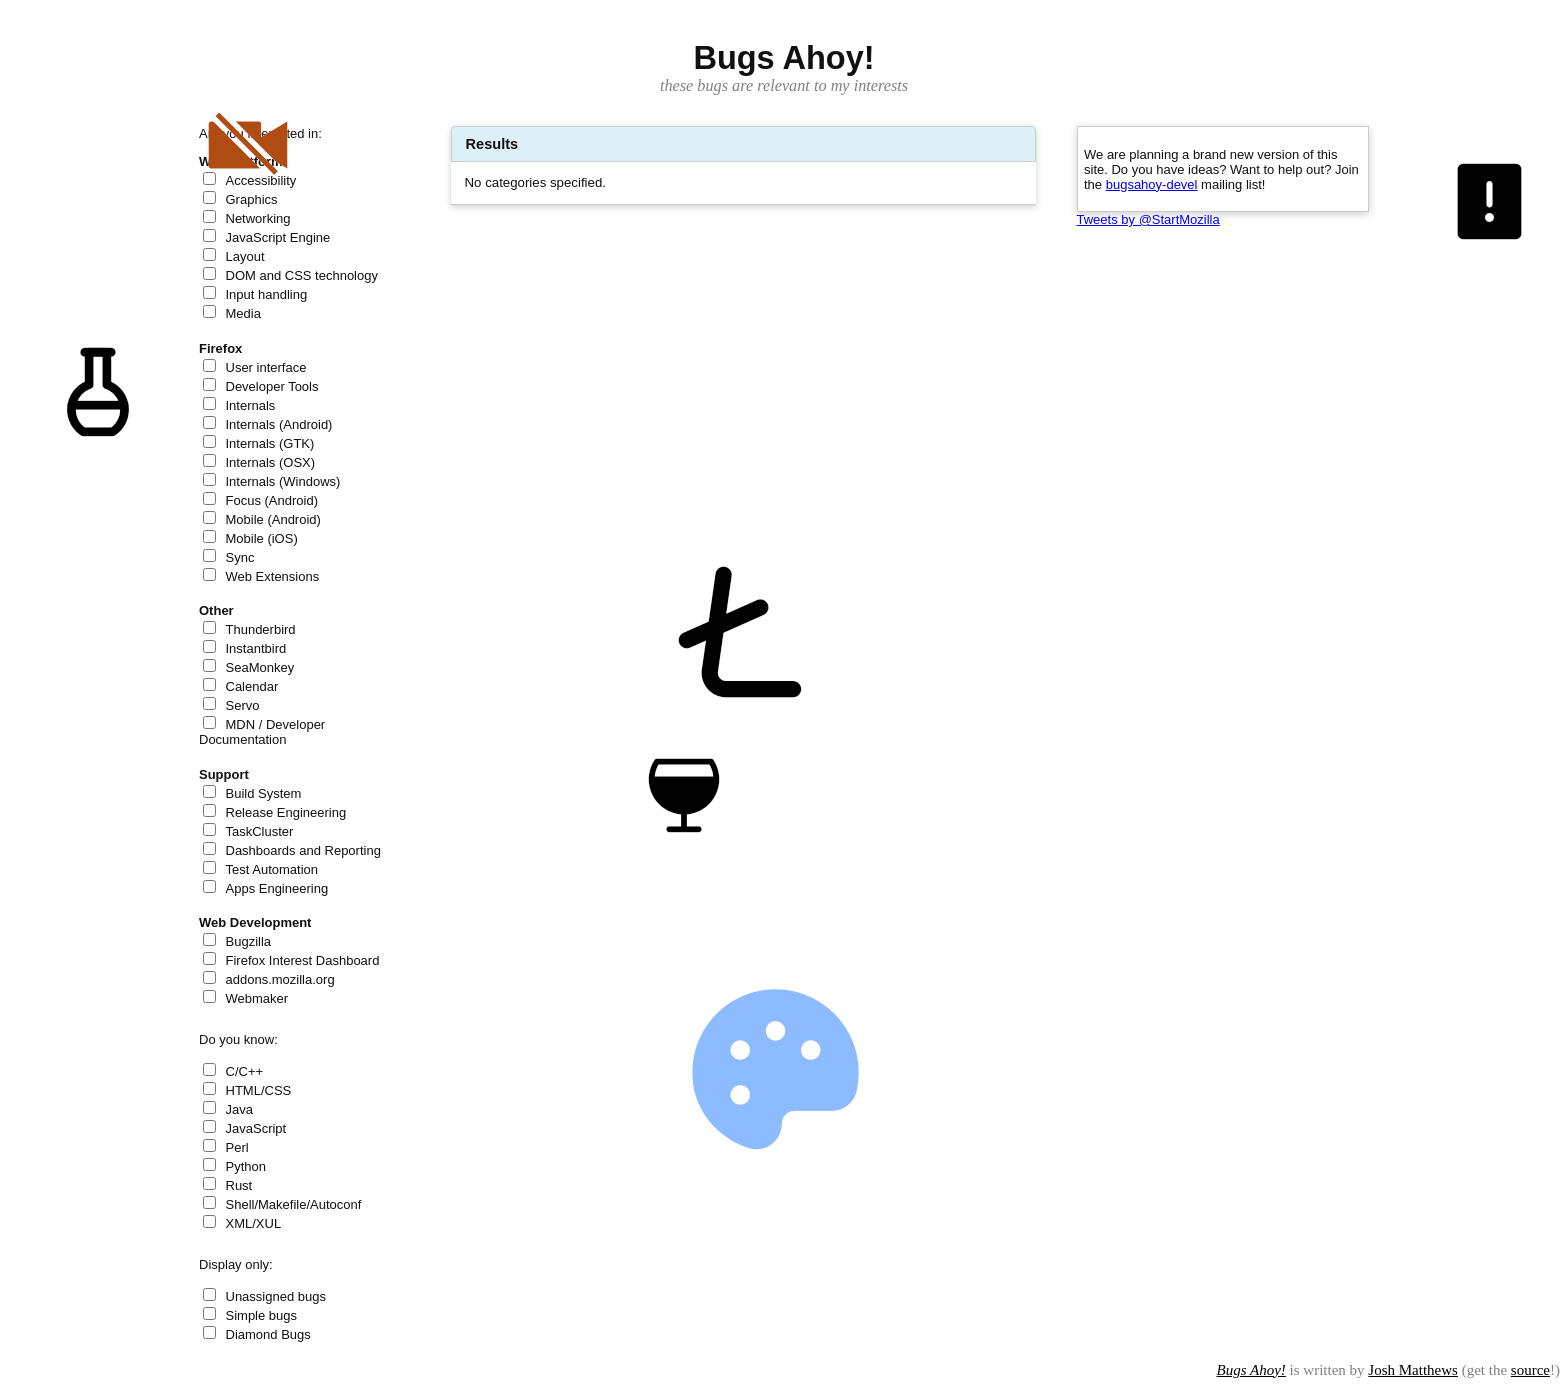 The width and height of the screenshot is (1568, 1399). I want to click on turn off camera or disable video, so click(248, 145).